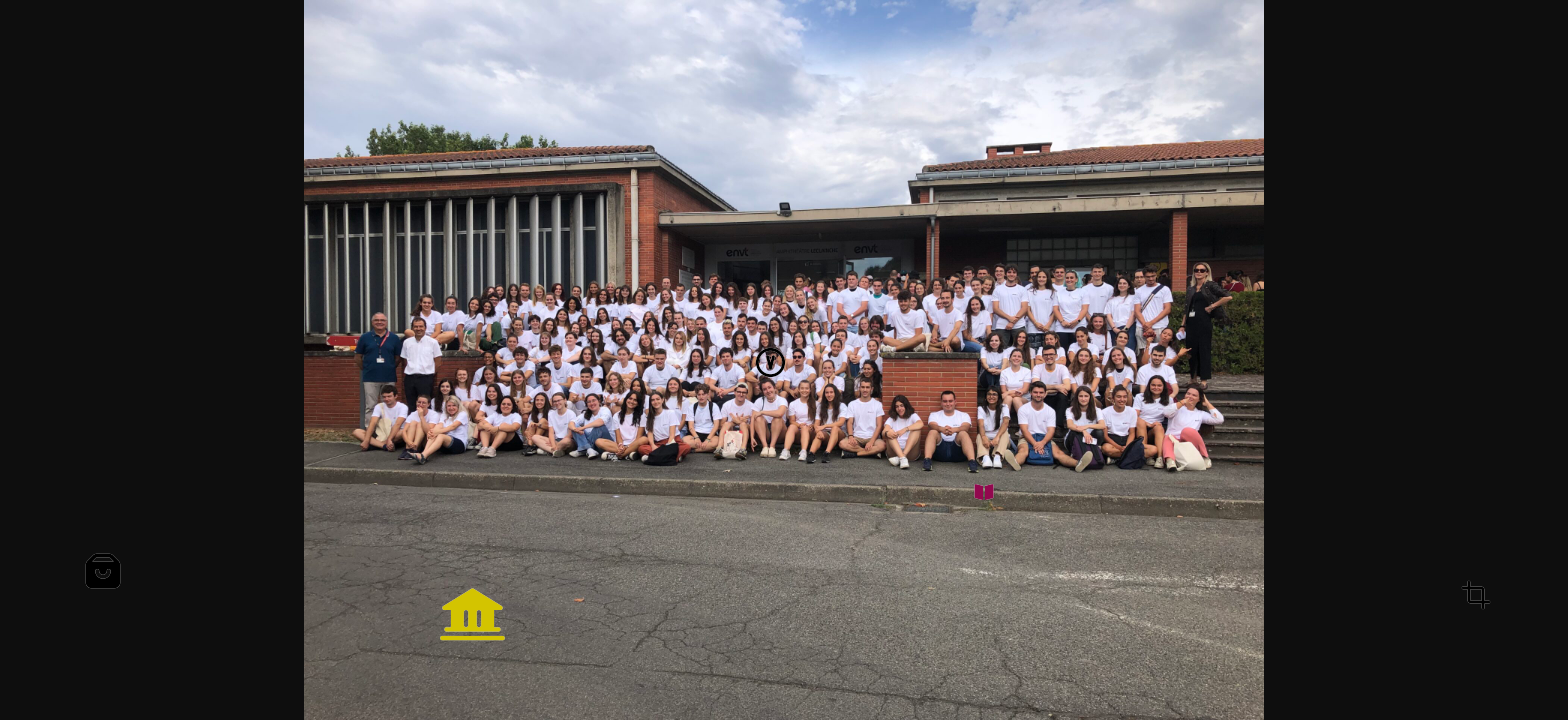  Describe the element at coordinates (984, 492) in the screenshot. I see `open reading mode or e-reader` at that location.